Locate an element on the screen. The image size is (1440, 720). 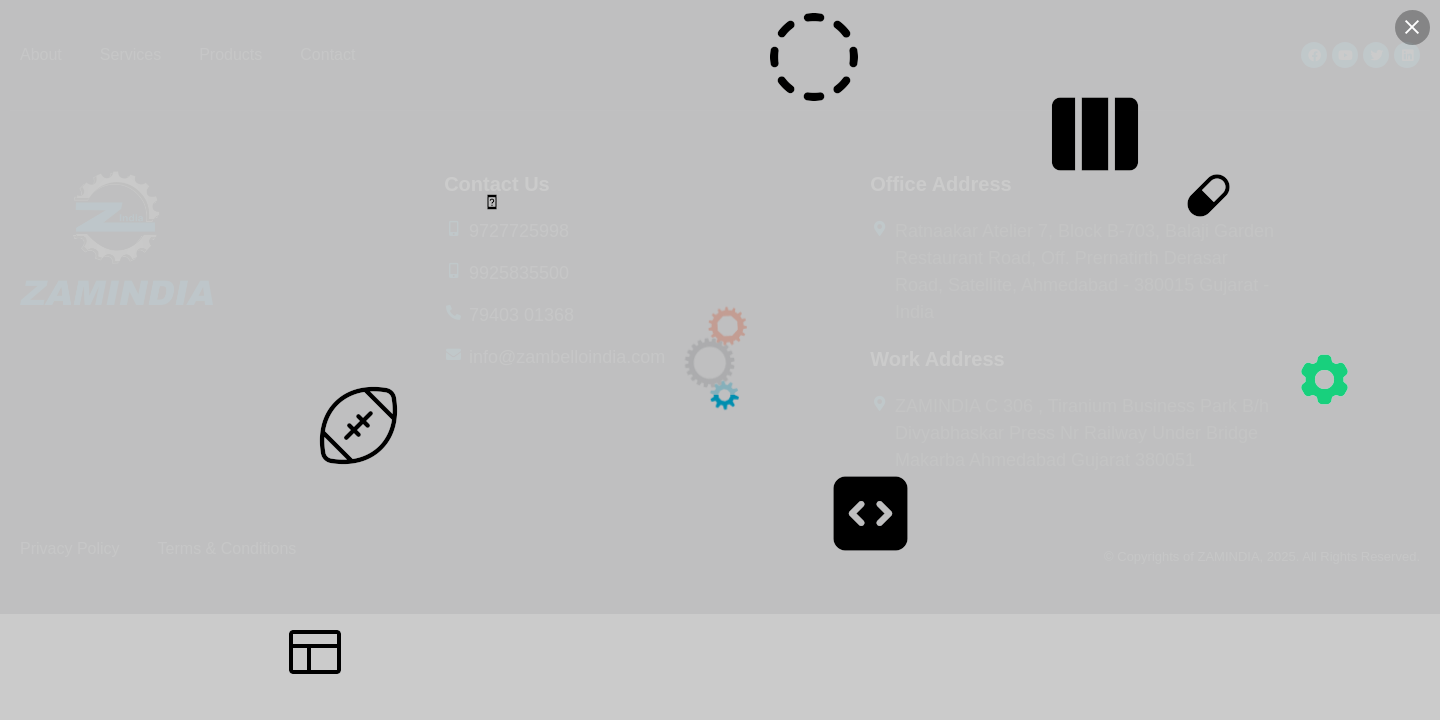
switch to column view layout is located at coordinates (1095, 134).